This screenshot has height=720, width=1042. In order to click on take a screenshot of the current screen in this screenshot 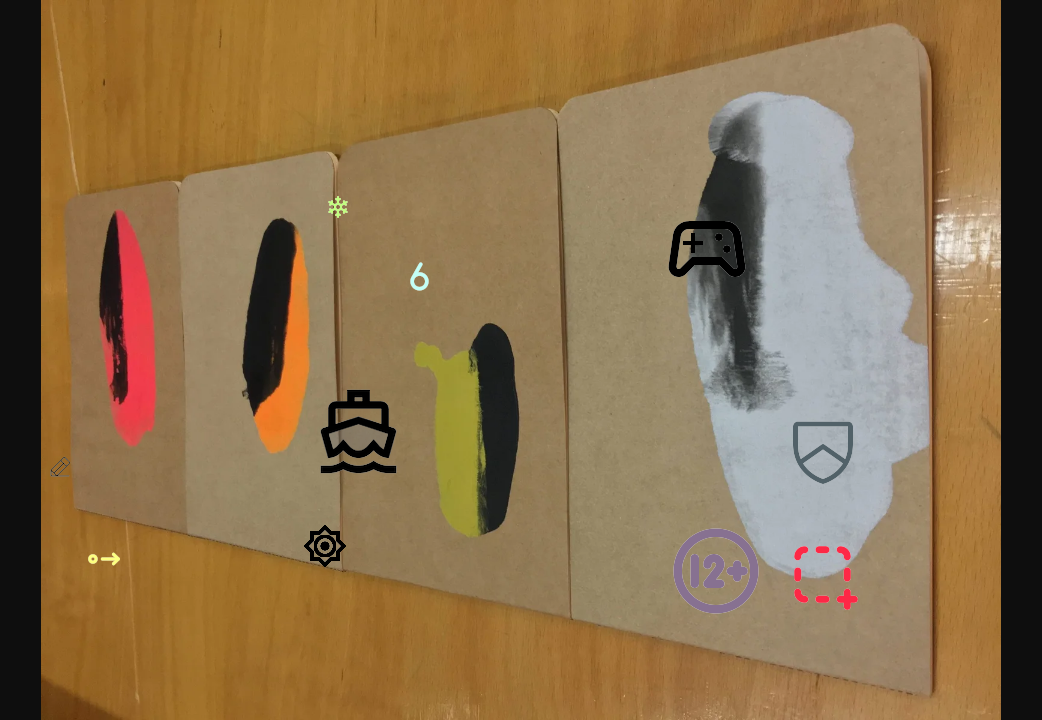, I will do `click(822, 574)`.